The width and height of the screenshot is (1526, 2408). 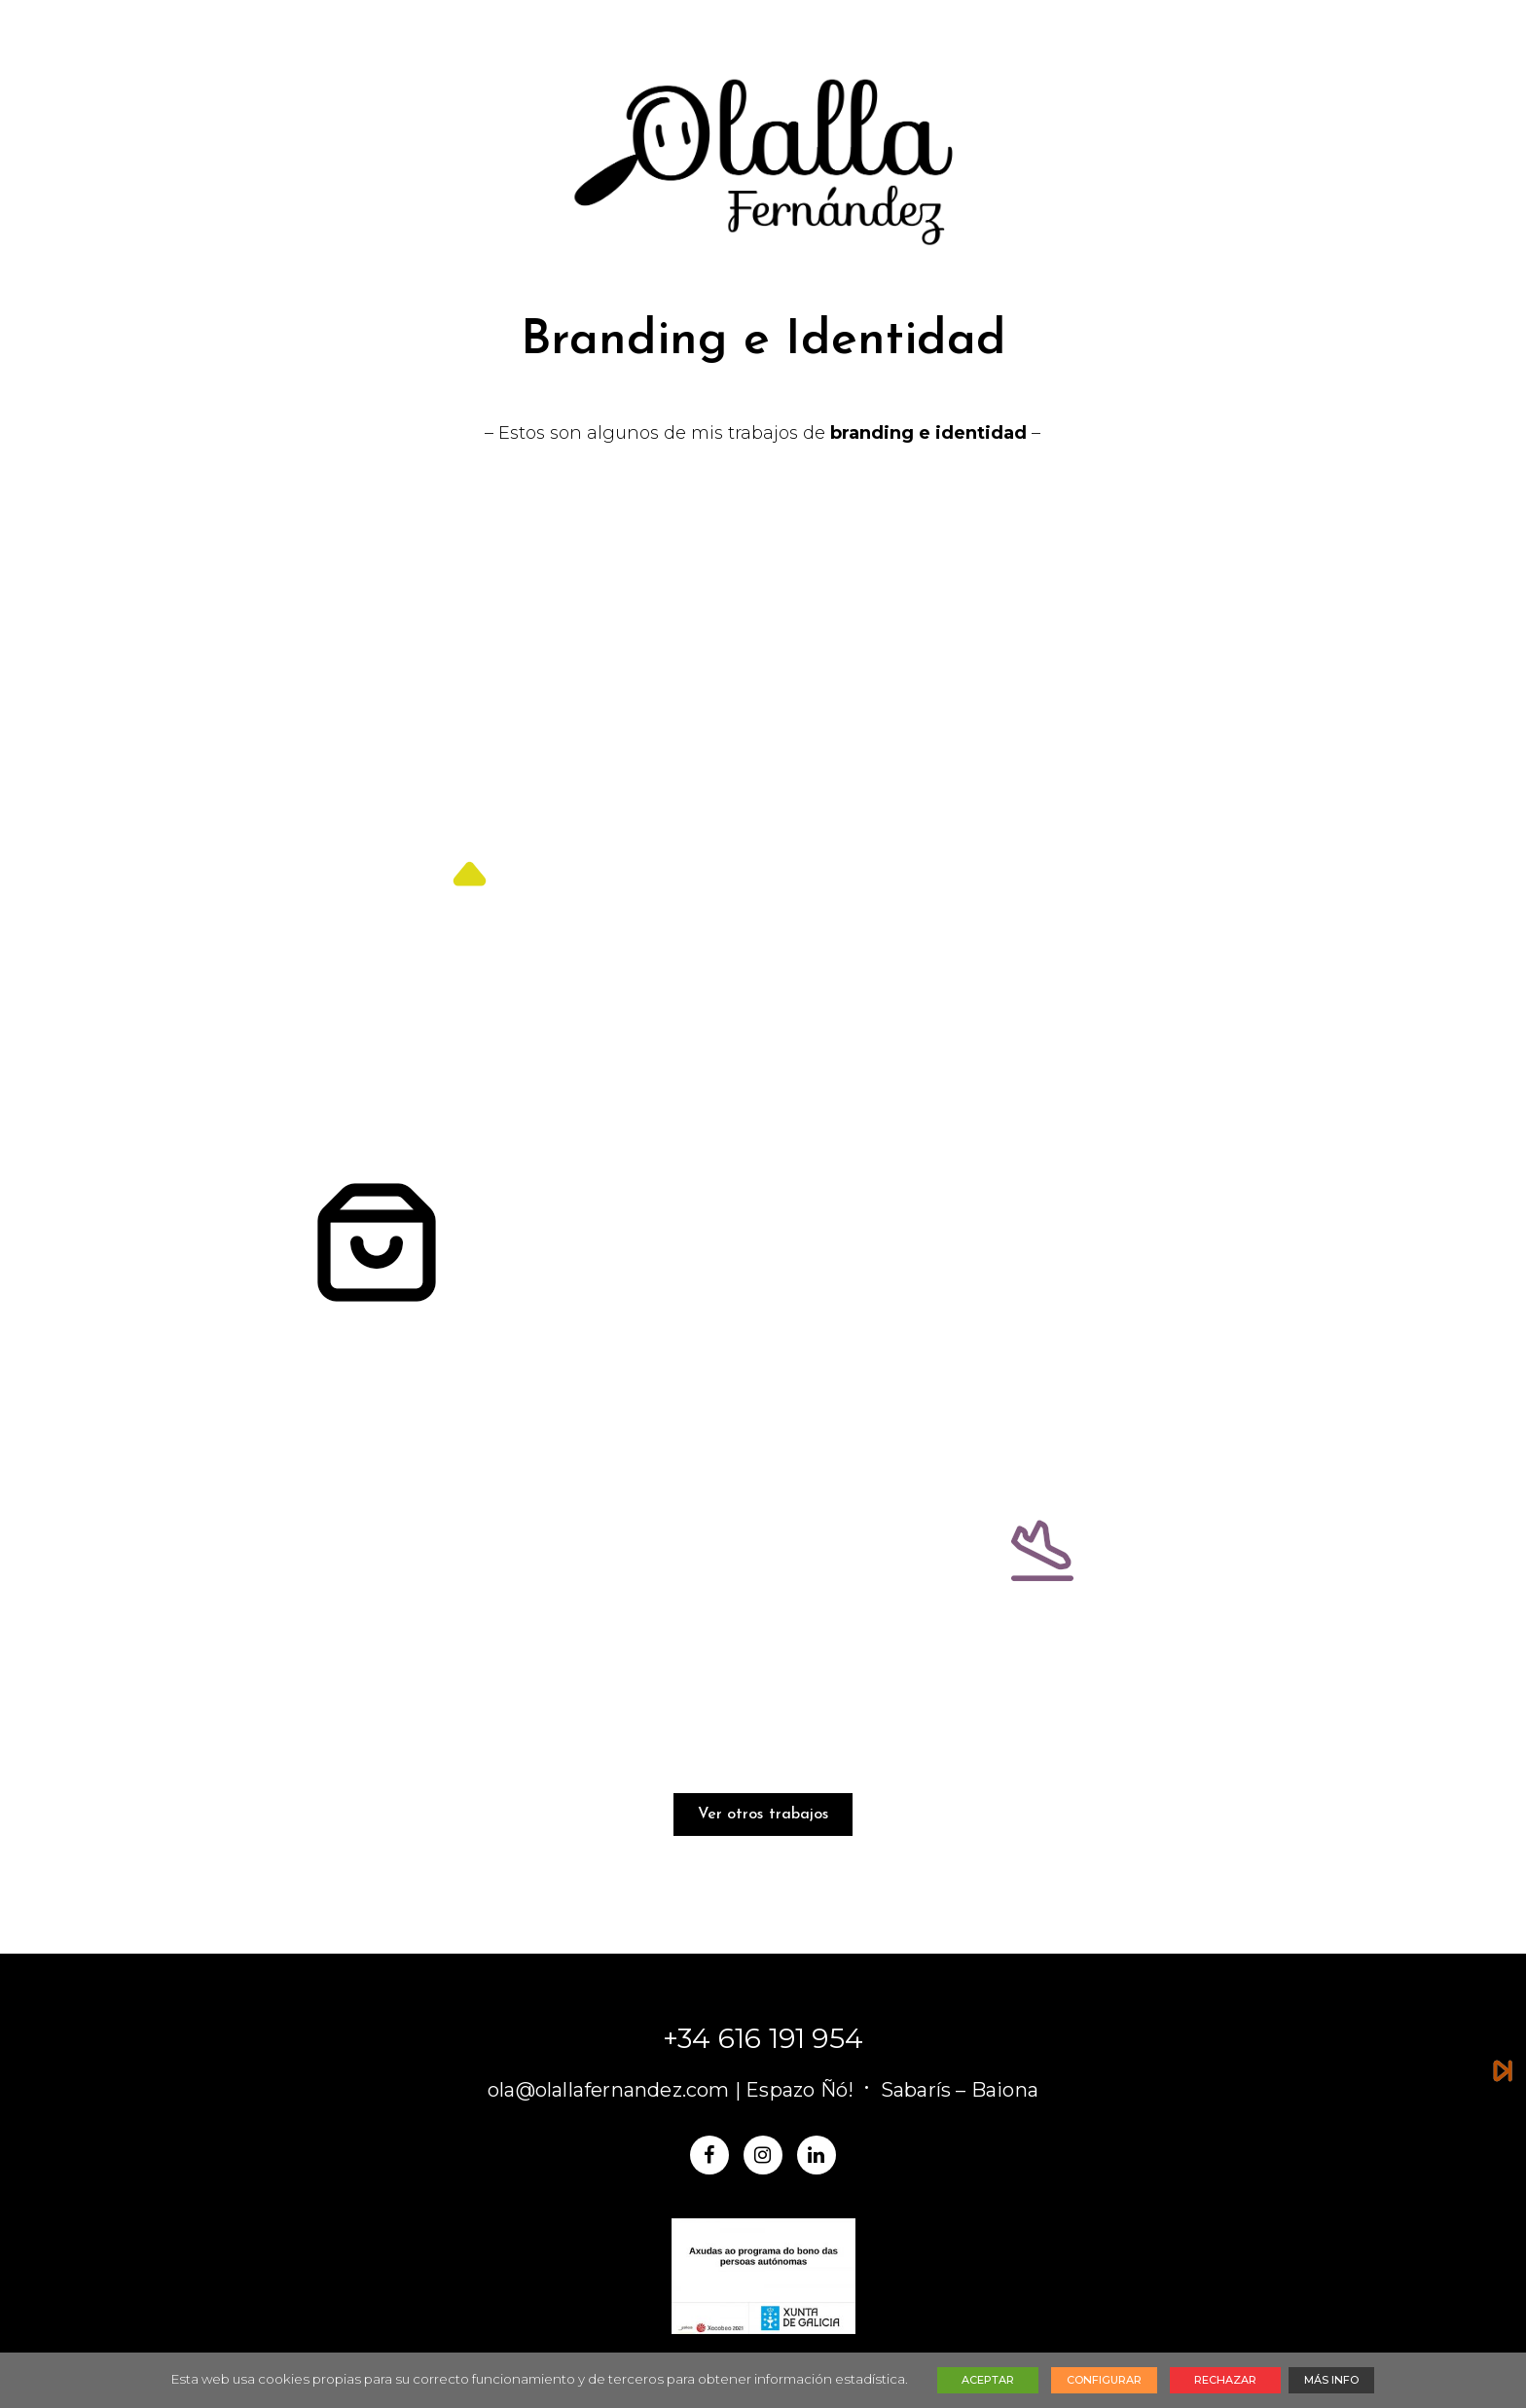 I want to click on indicates arriving flight status, so click(x=1042, y=1550).